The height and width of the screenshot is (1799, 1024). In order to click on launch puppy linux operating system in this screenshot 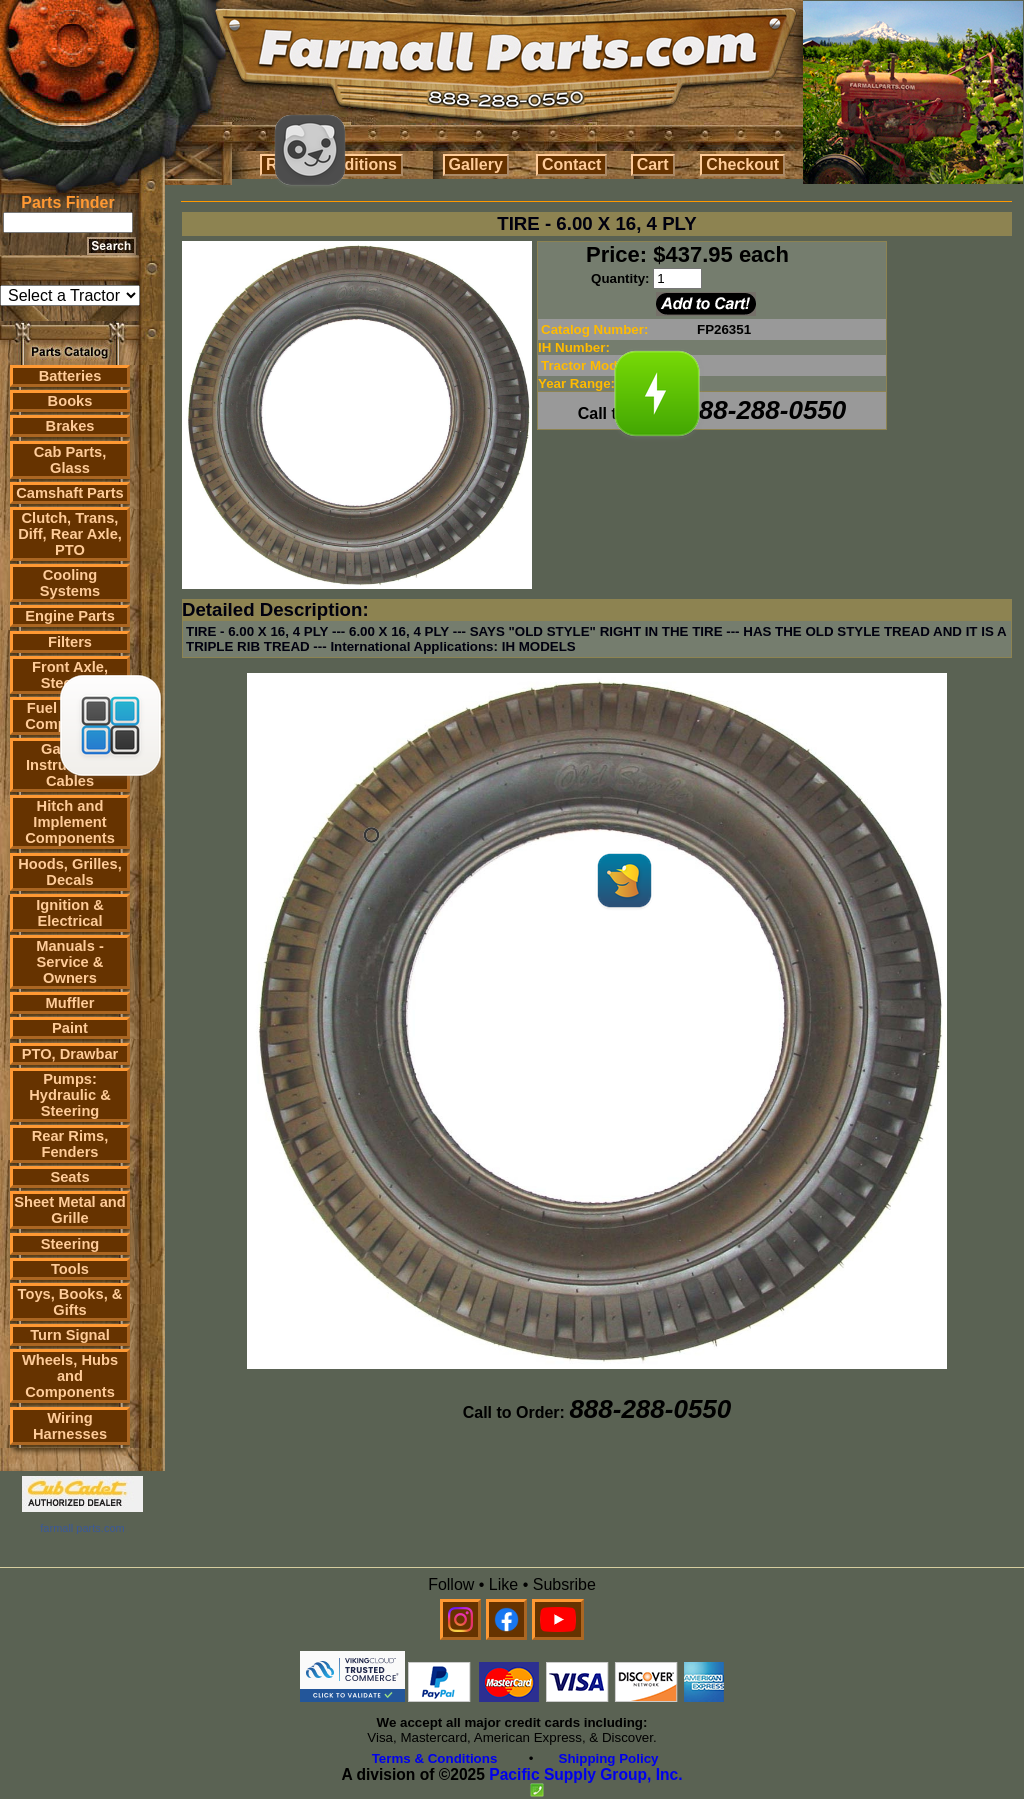, I will do `click(310, 150)`.